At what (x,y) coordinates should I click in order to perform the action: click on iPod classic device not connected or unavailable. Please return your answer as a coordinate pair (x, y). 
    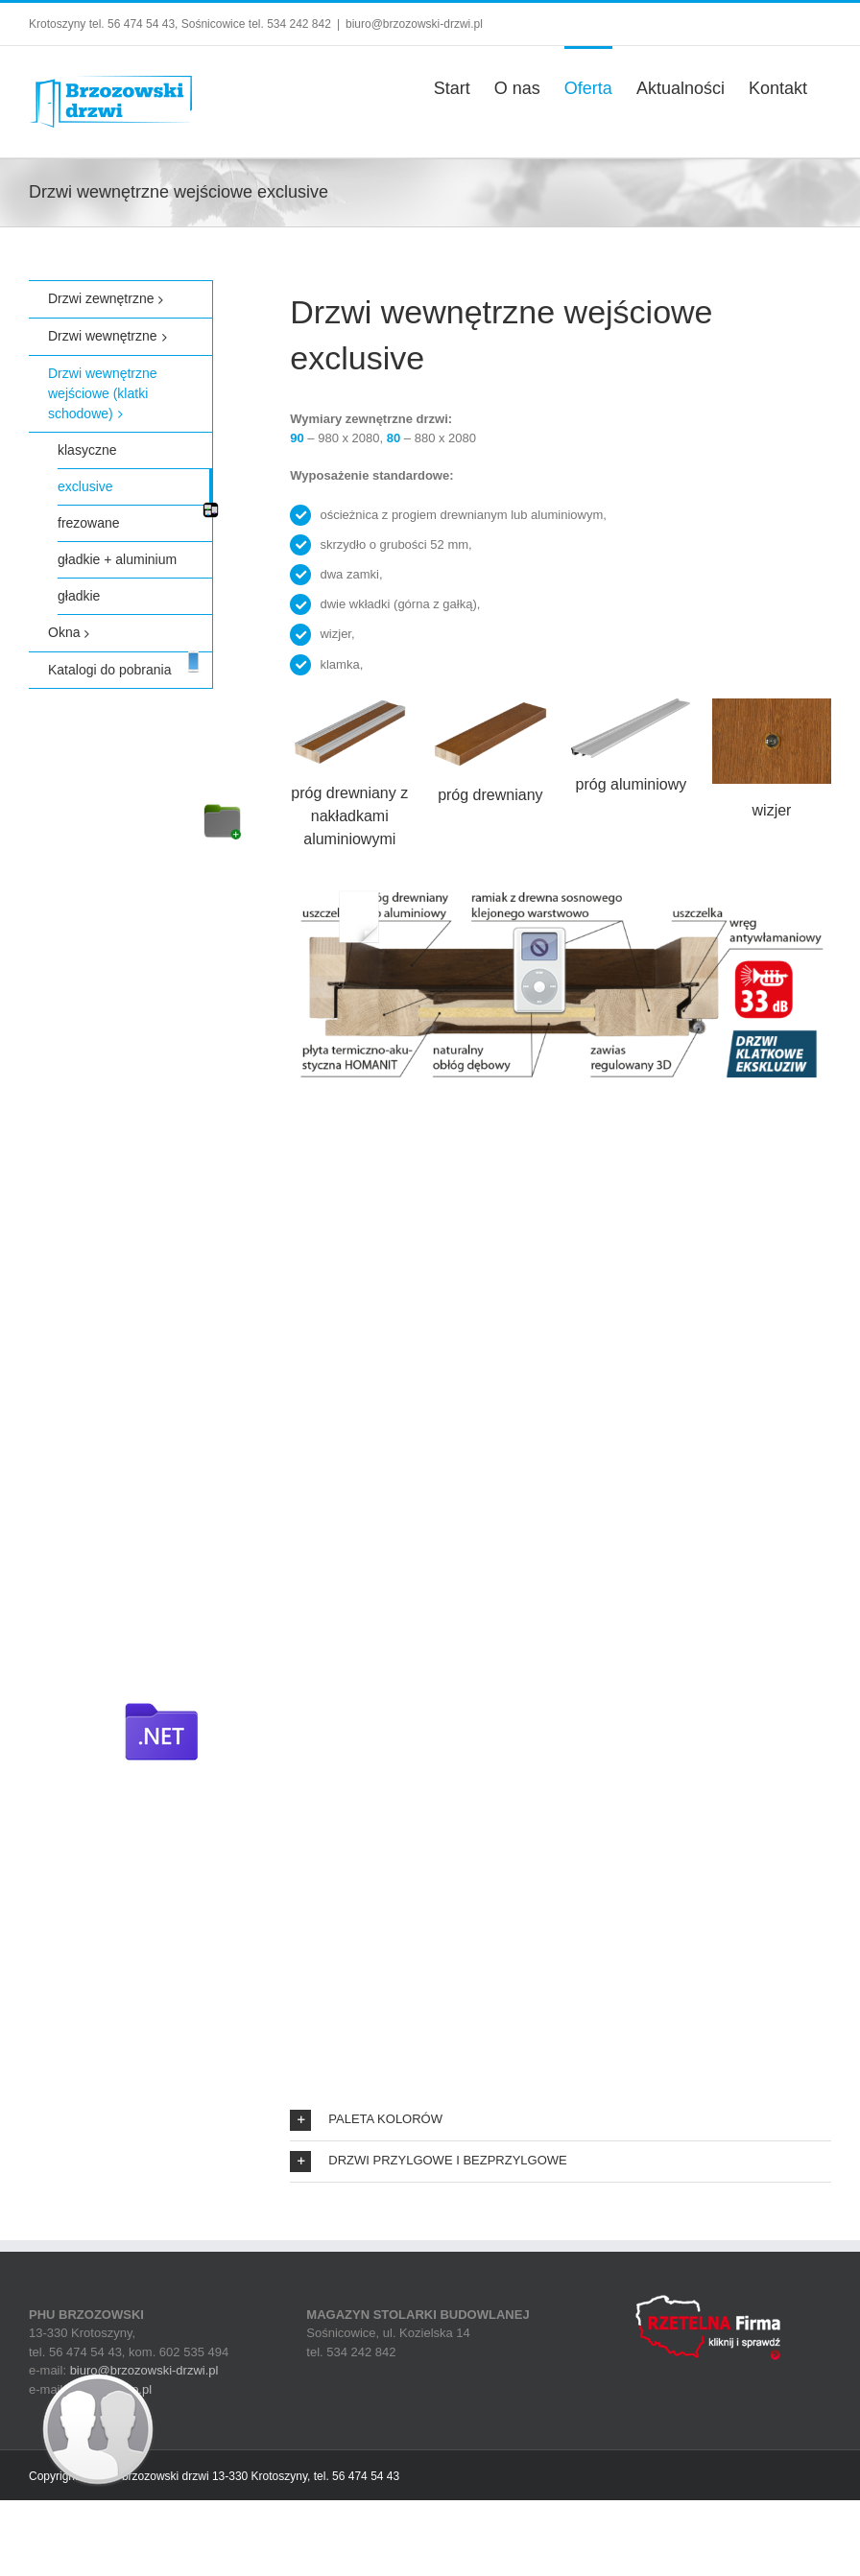
    Looking at the image, I should click on (539, 971).